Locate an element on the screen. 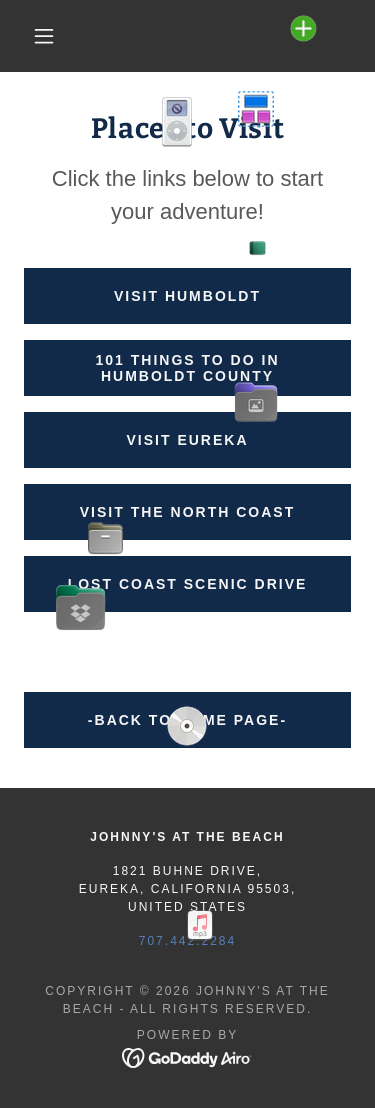 The height and width of the screenshot is (1108, 375). an mp3 audio file is located at coordinates (200, 925).